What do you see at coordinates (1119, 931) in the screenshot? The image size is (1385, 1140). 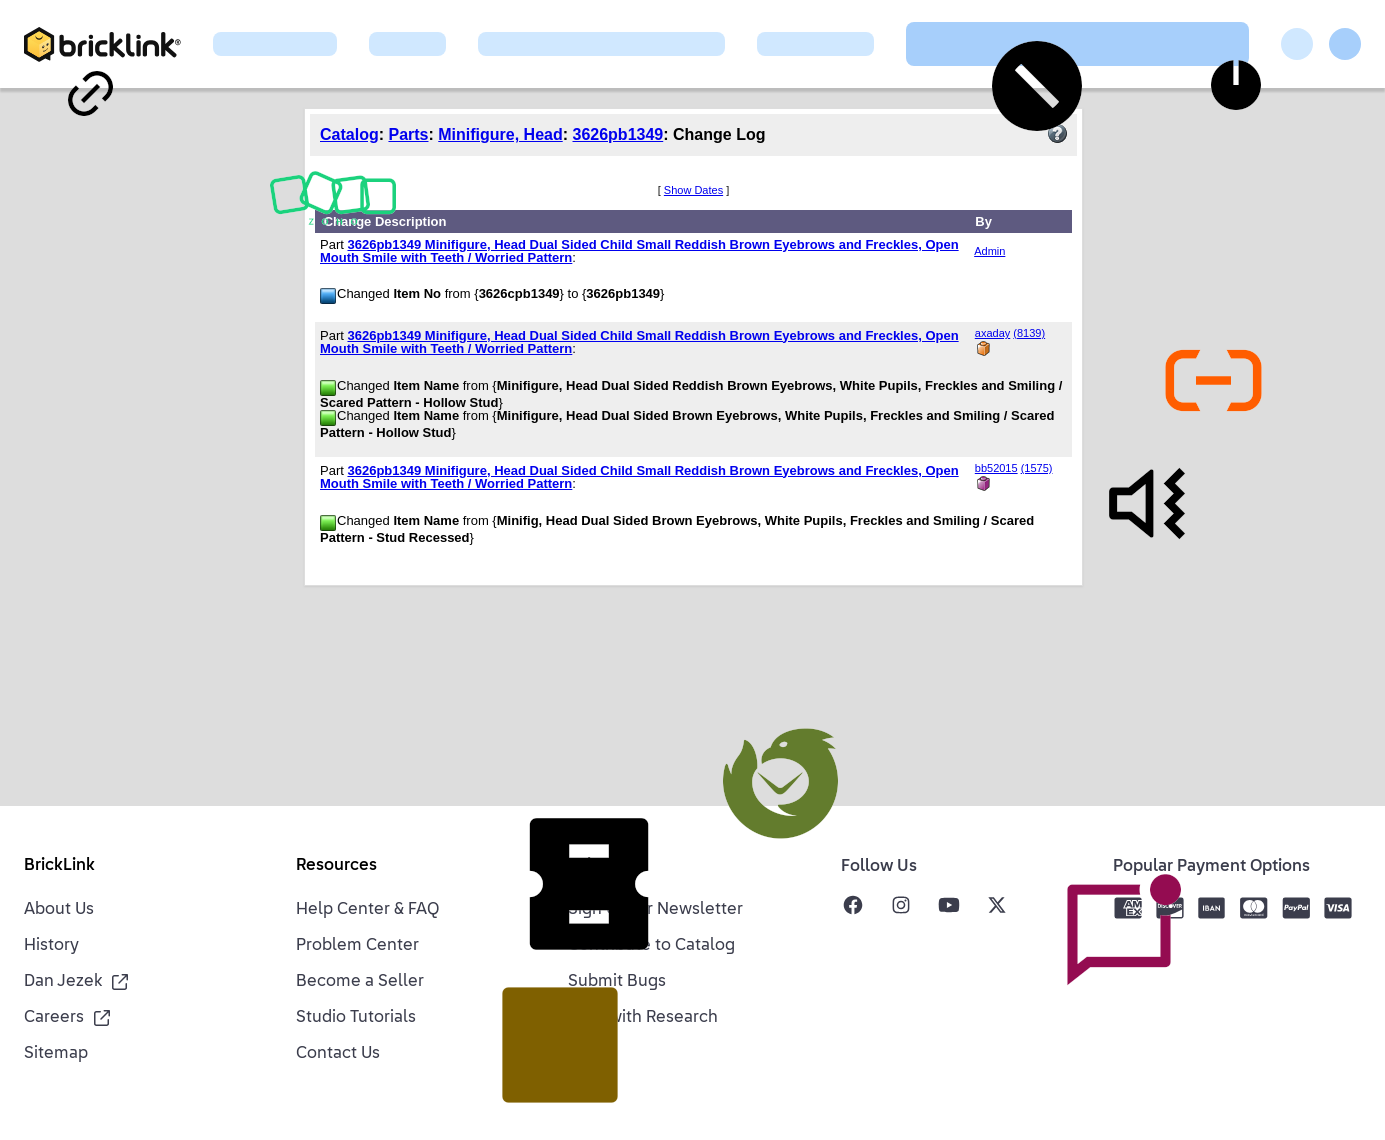 I see `indicates unread messages in chat` at bounding box center [1119, 931].